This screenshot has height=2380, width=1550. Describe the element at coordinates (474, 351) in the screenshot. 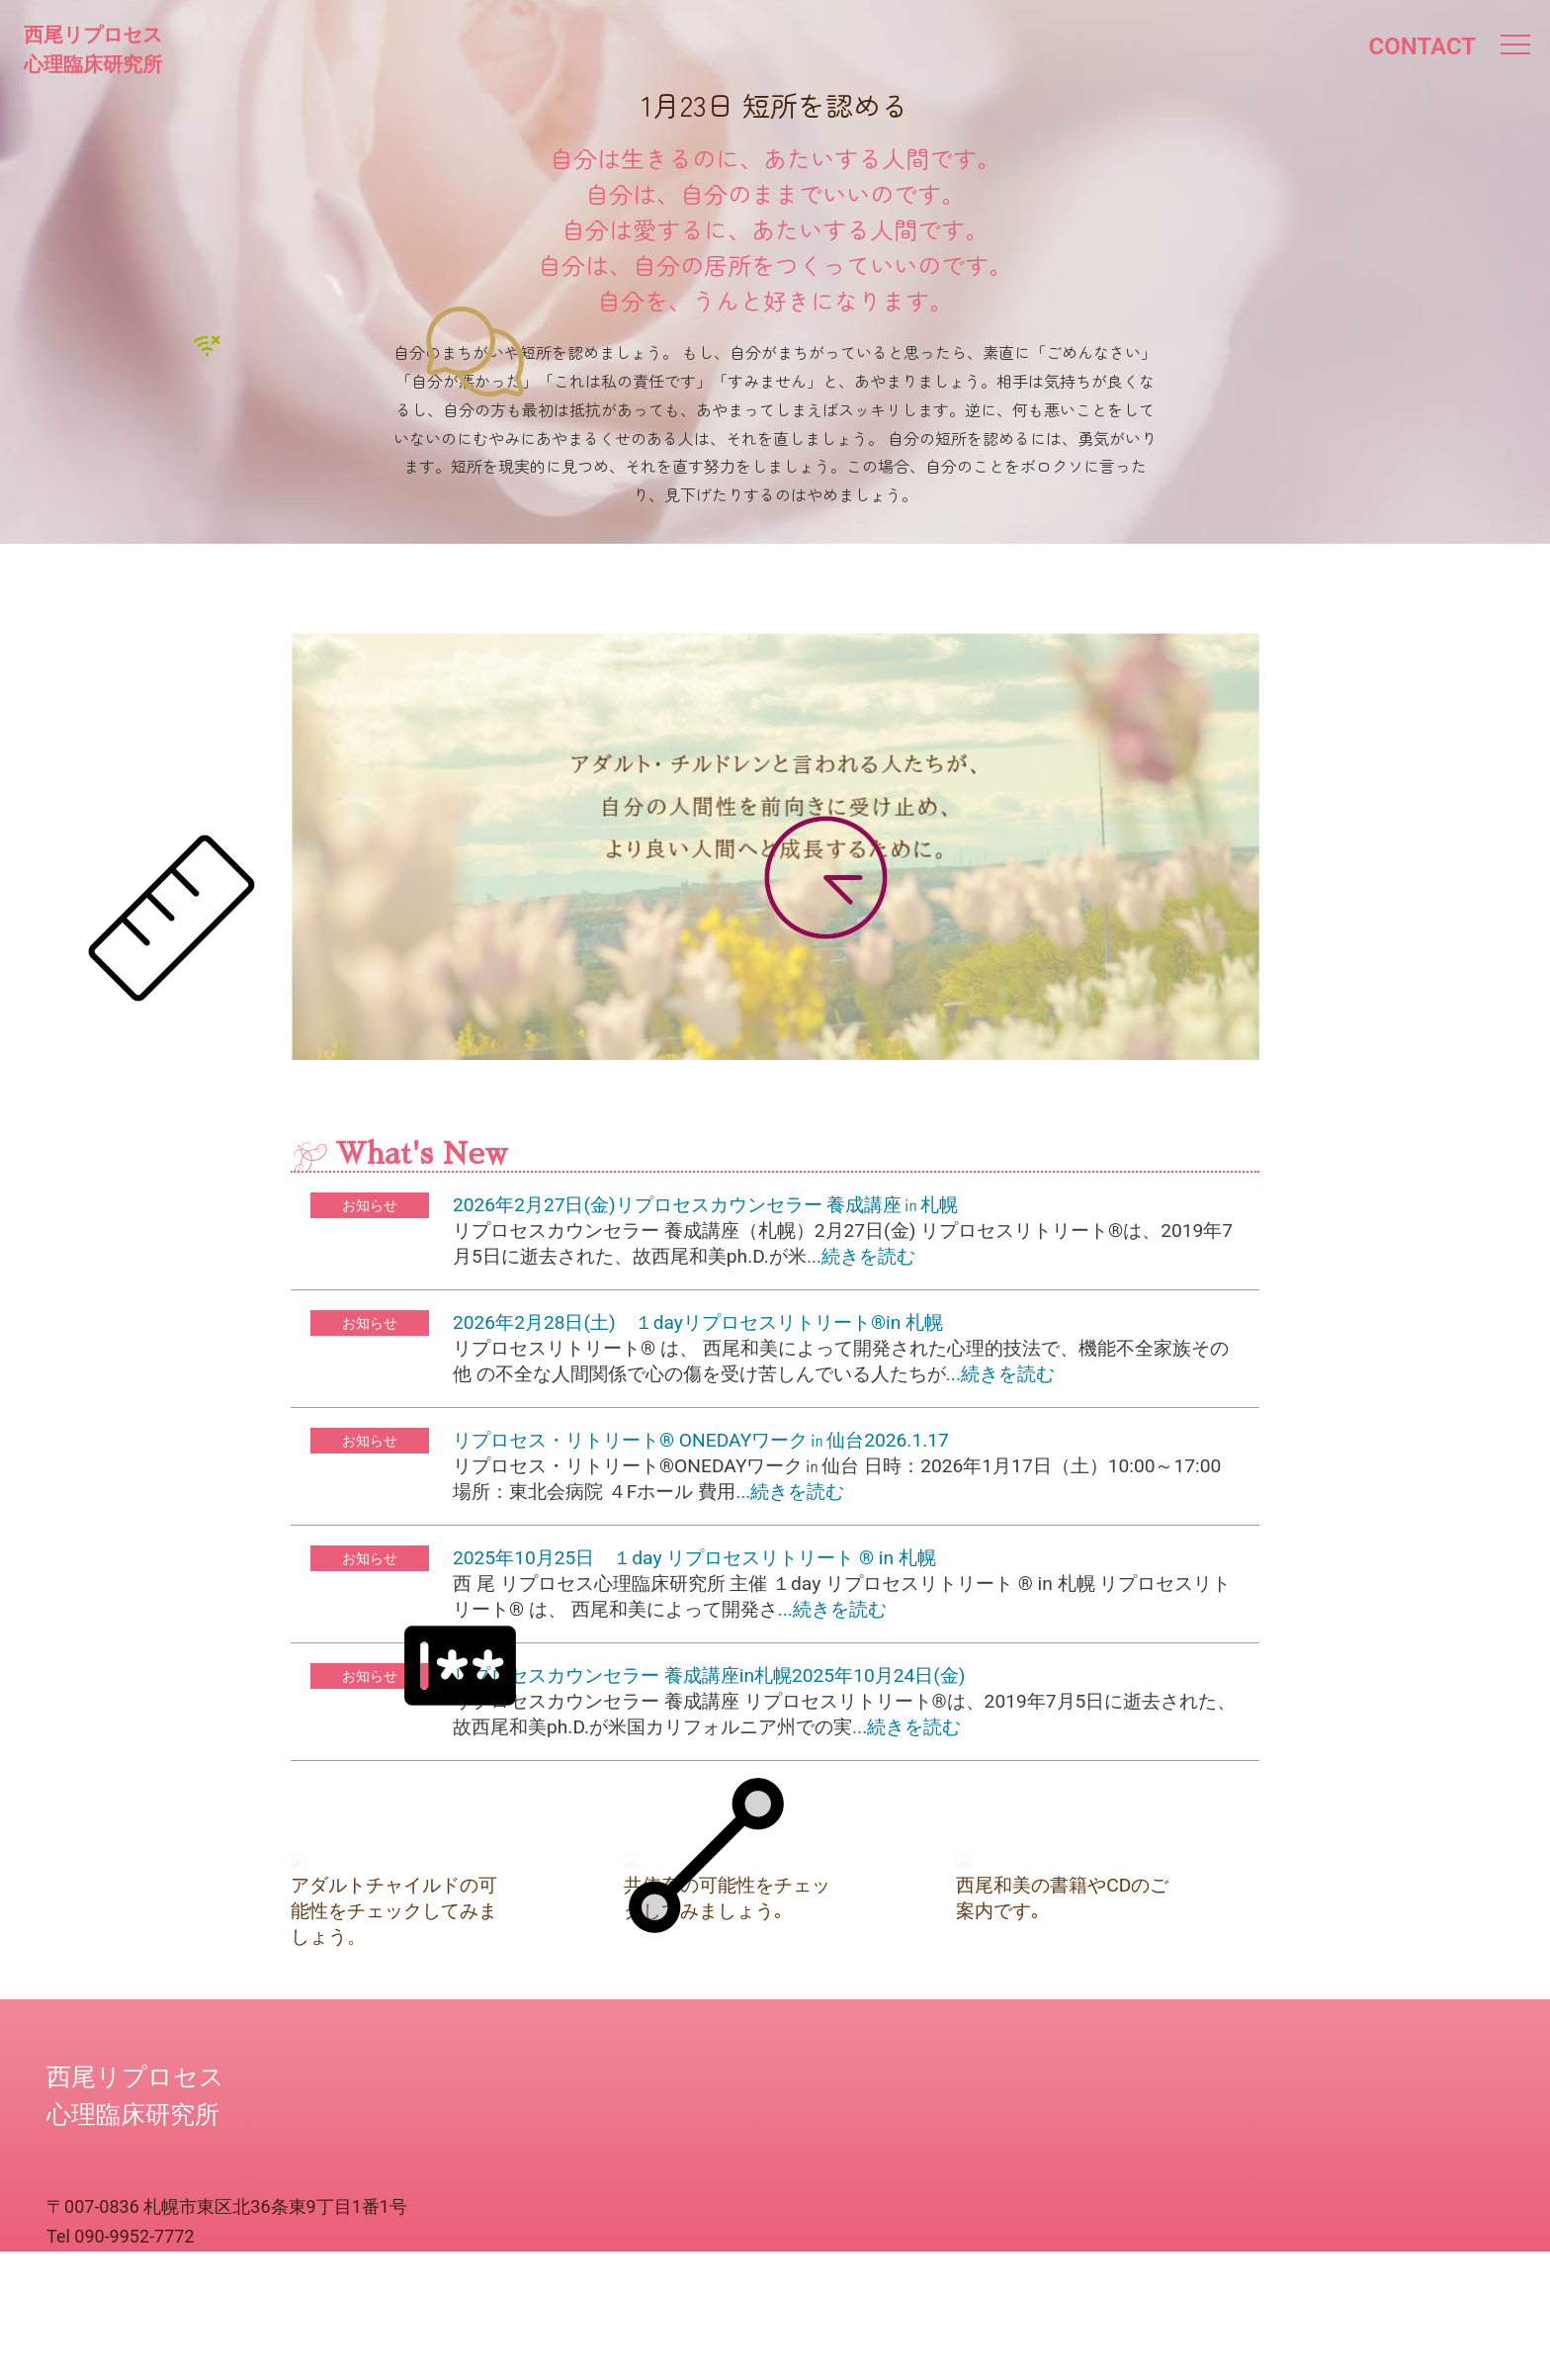

I see `open chat or messaging` at that location.